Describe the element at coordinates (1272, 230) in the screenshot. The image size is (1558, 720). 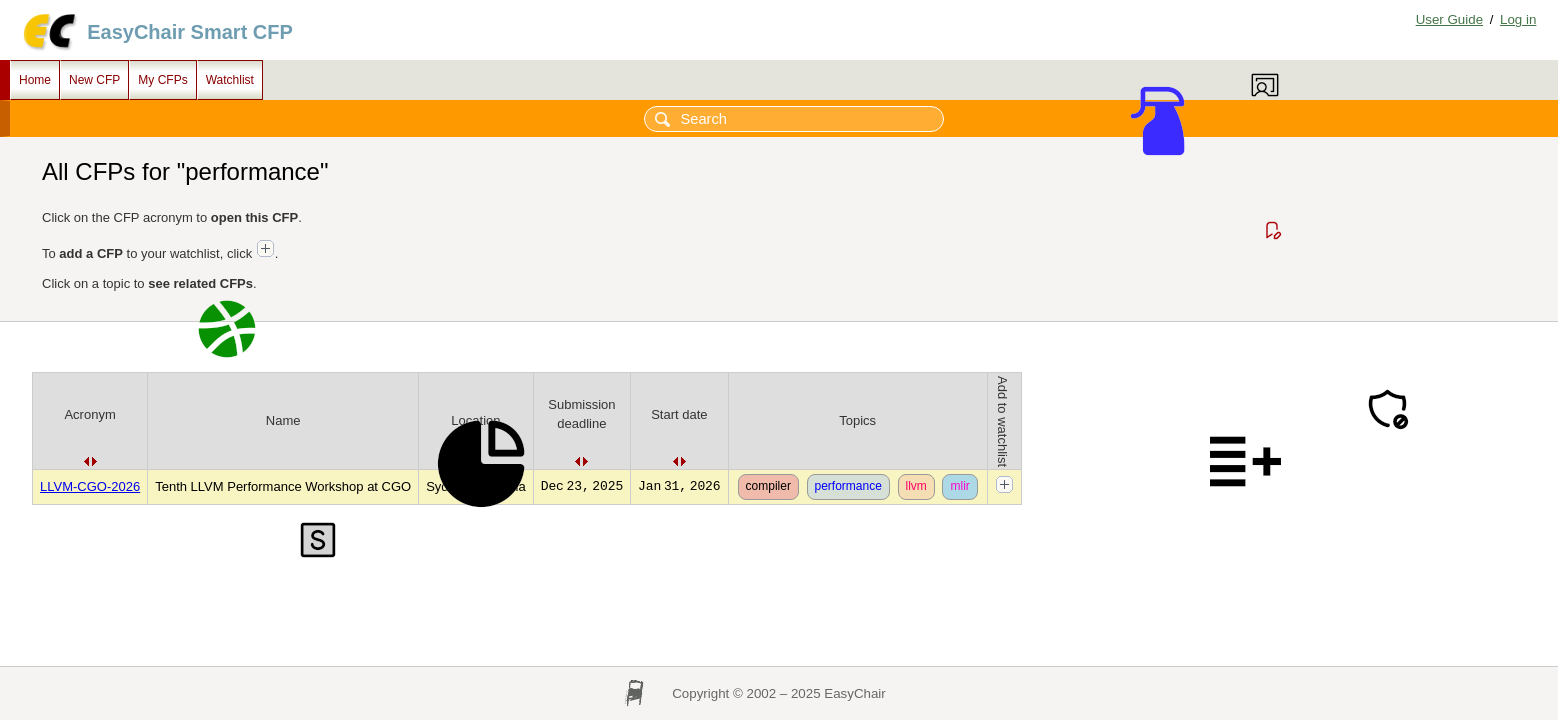
I see `edit a saved bookmark` at that location.